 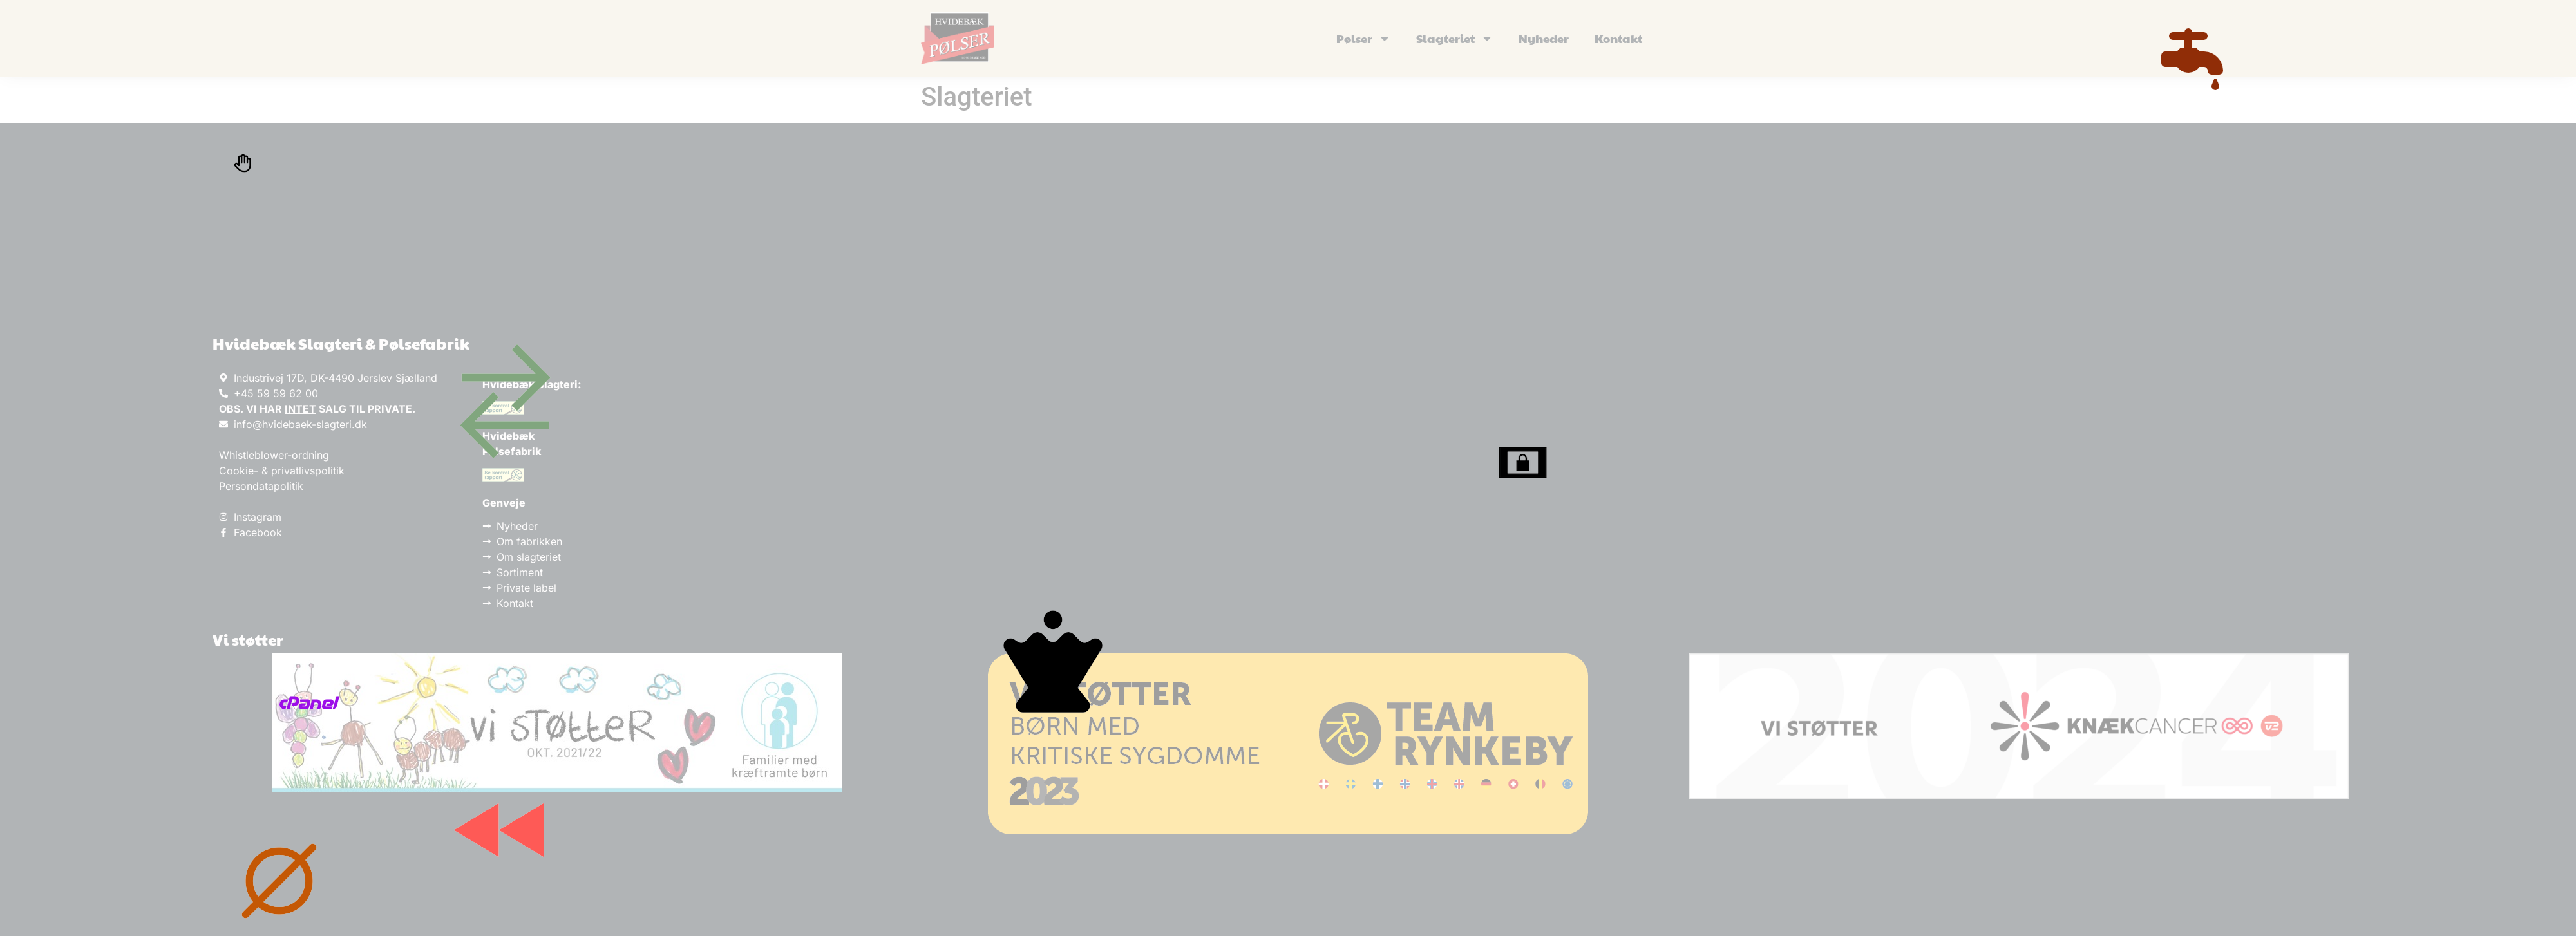 I want to click on swap or exchange items, so click(x=505, y=401).